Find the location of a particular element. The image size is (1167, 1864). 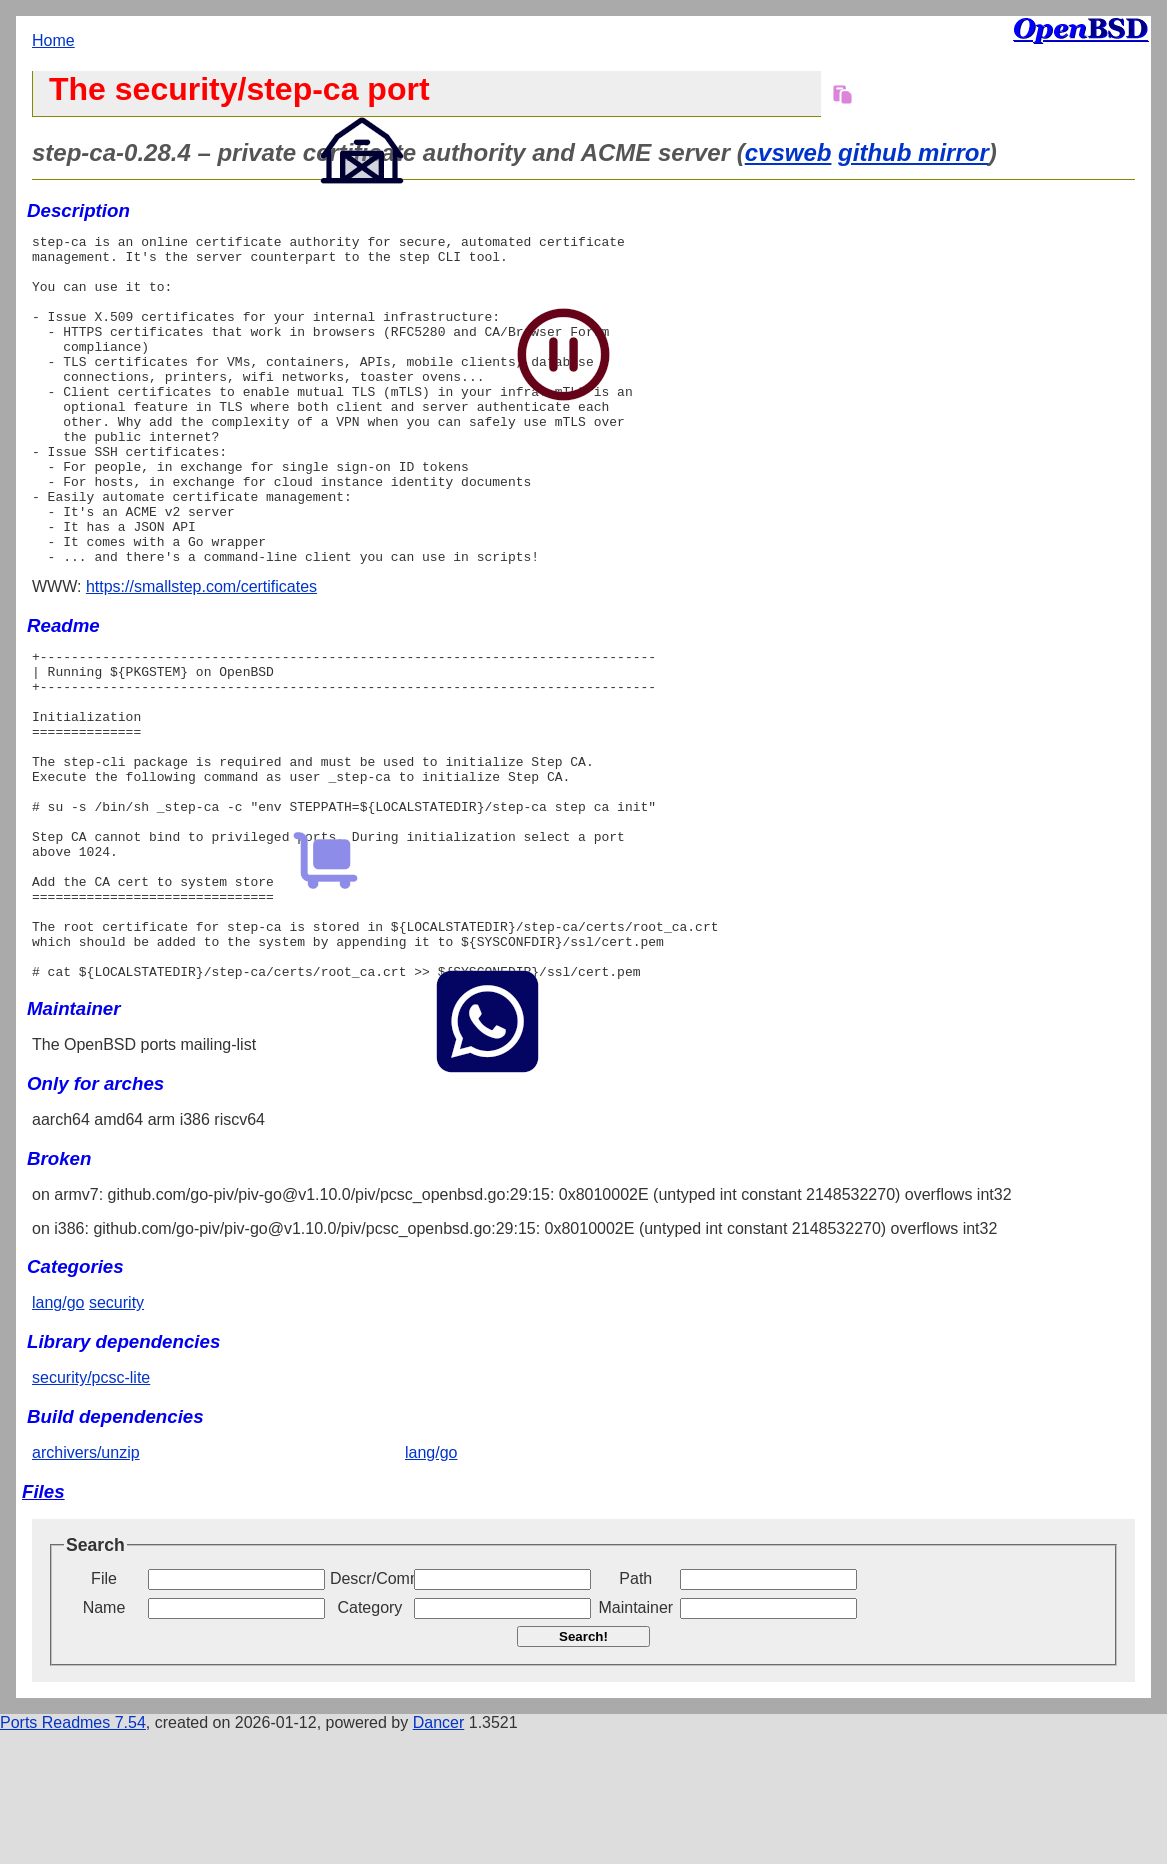

access farm or agricultural settings is located at coordinates (362, 156).